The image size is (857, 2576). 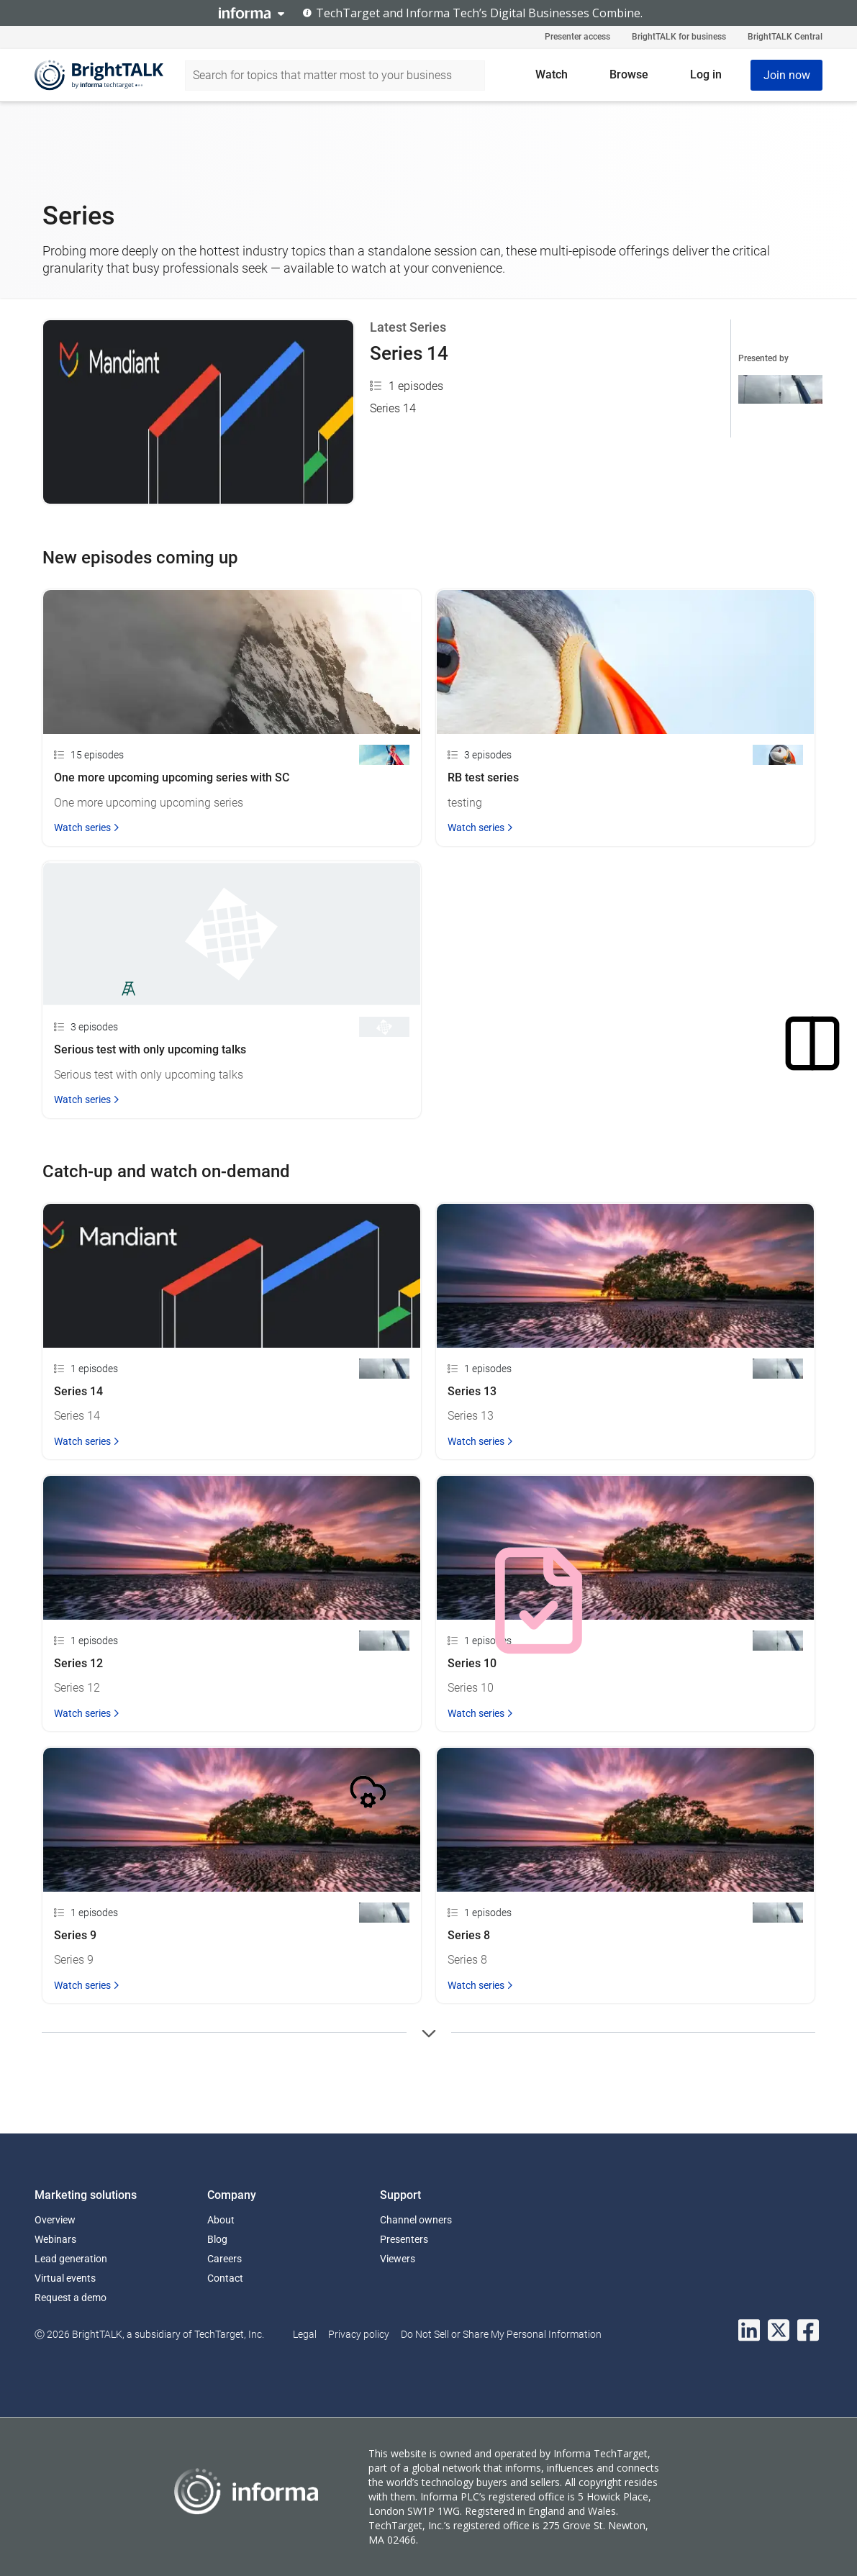 What do you see at coordinates (129, 989) in the screenshot?
I see `access tools or equipment section` at bounding box center [129, 989].